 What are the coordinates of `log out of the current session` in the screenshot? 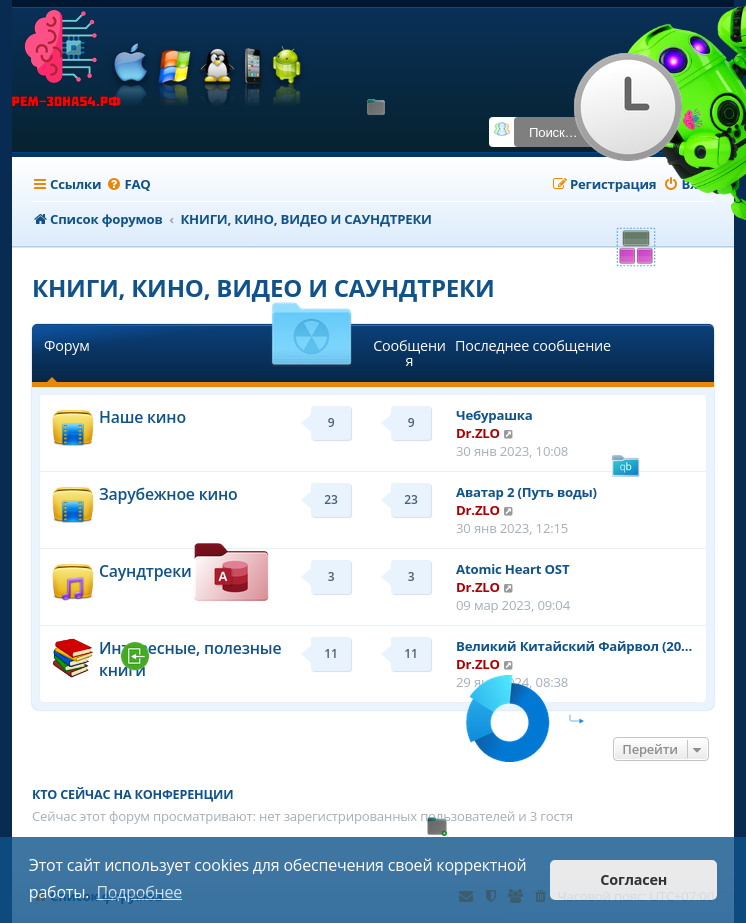 It's located at (135, 656).